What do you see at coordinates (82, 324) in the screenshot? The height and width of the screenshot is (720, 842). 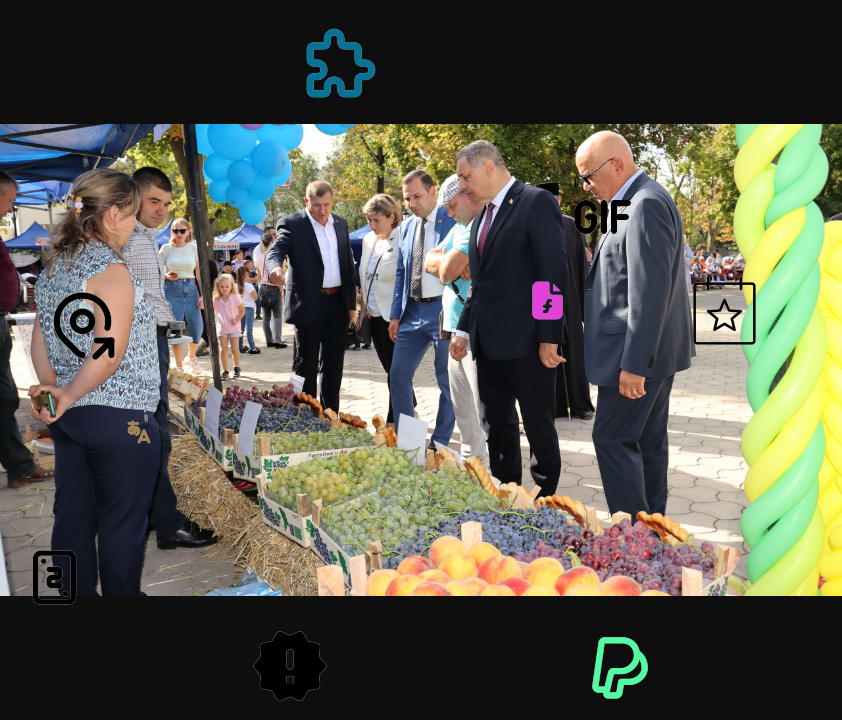 I see `share a location with others` at bounding box center [82, 324].